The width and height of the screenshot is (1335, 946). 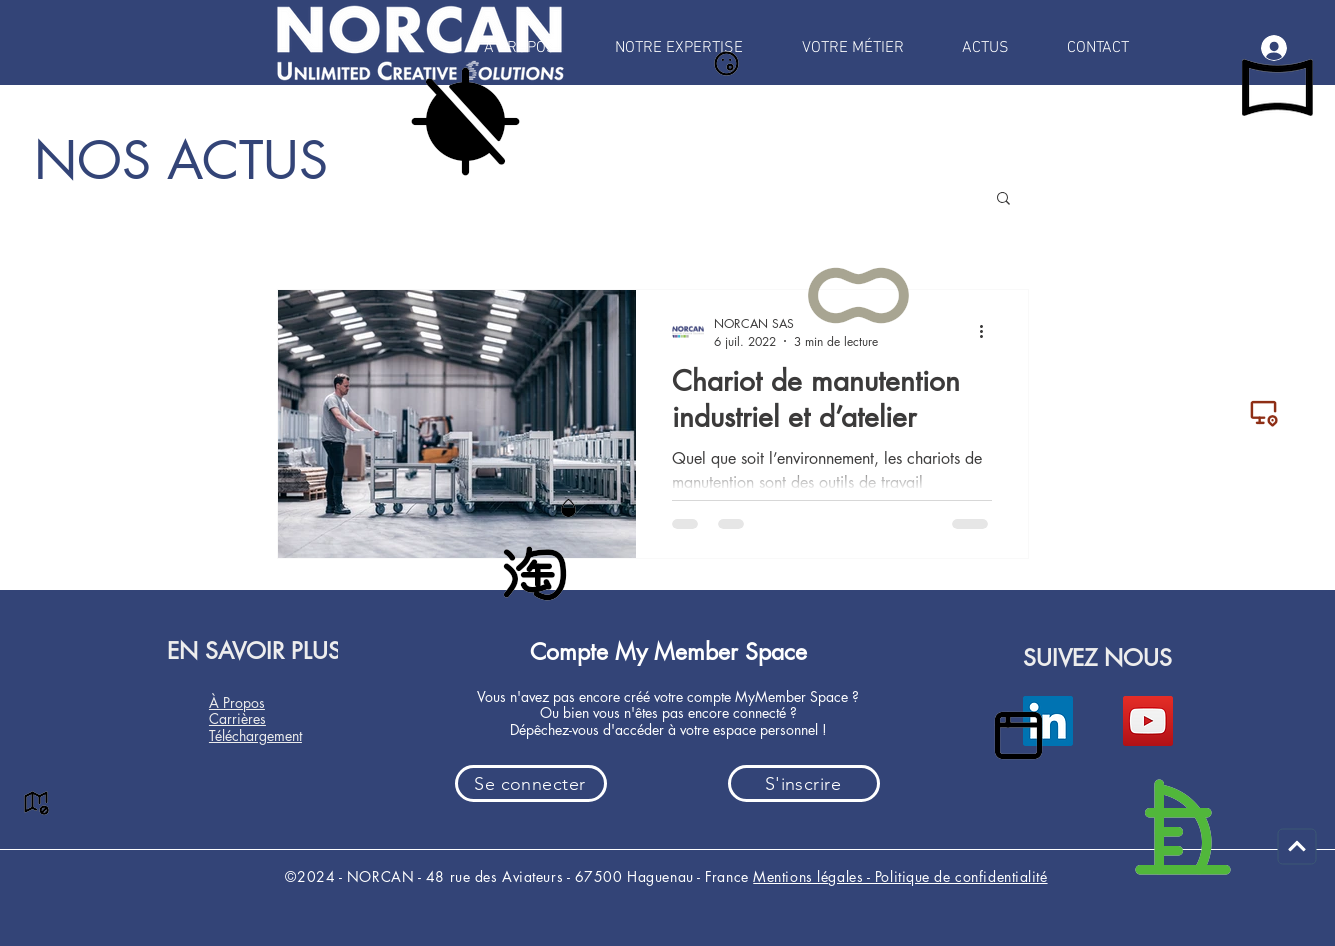 What do you see at coordinates (1277, 87) in the screenshot?
I see `switch to horizontal panorama mode` at bounding box center [1277, 87].